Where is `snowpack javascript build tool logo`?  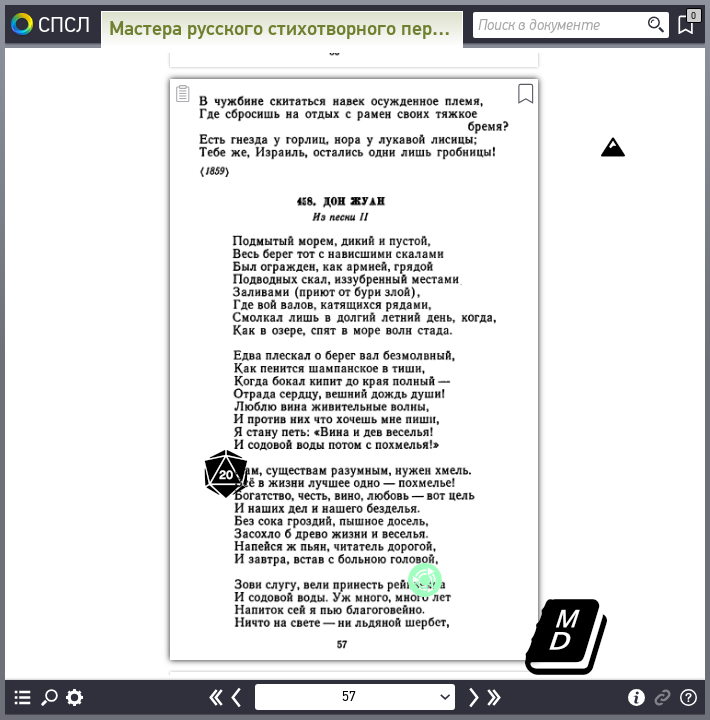
snowpack javascript build tool logo is located at coordinates (613, 147).